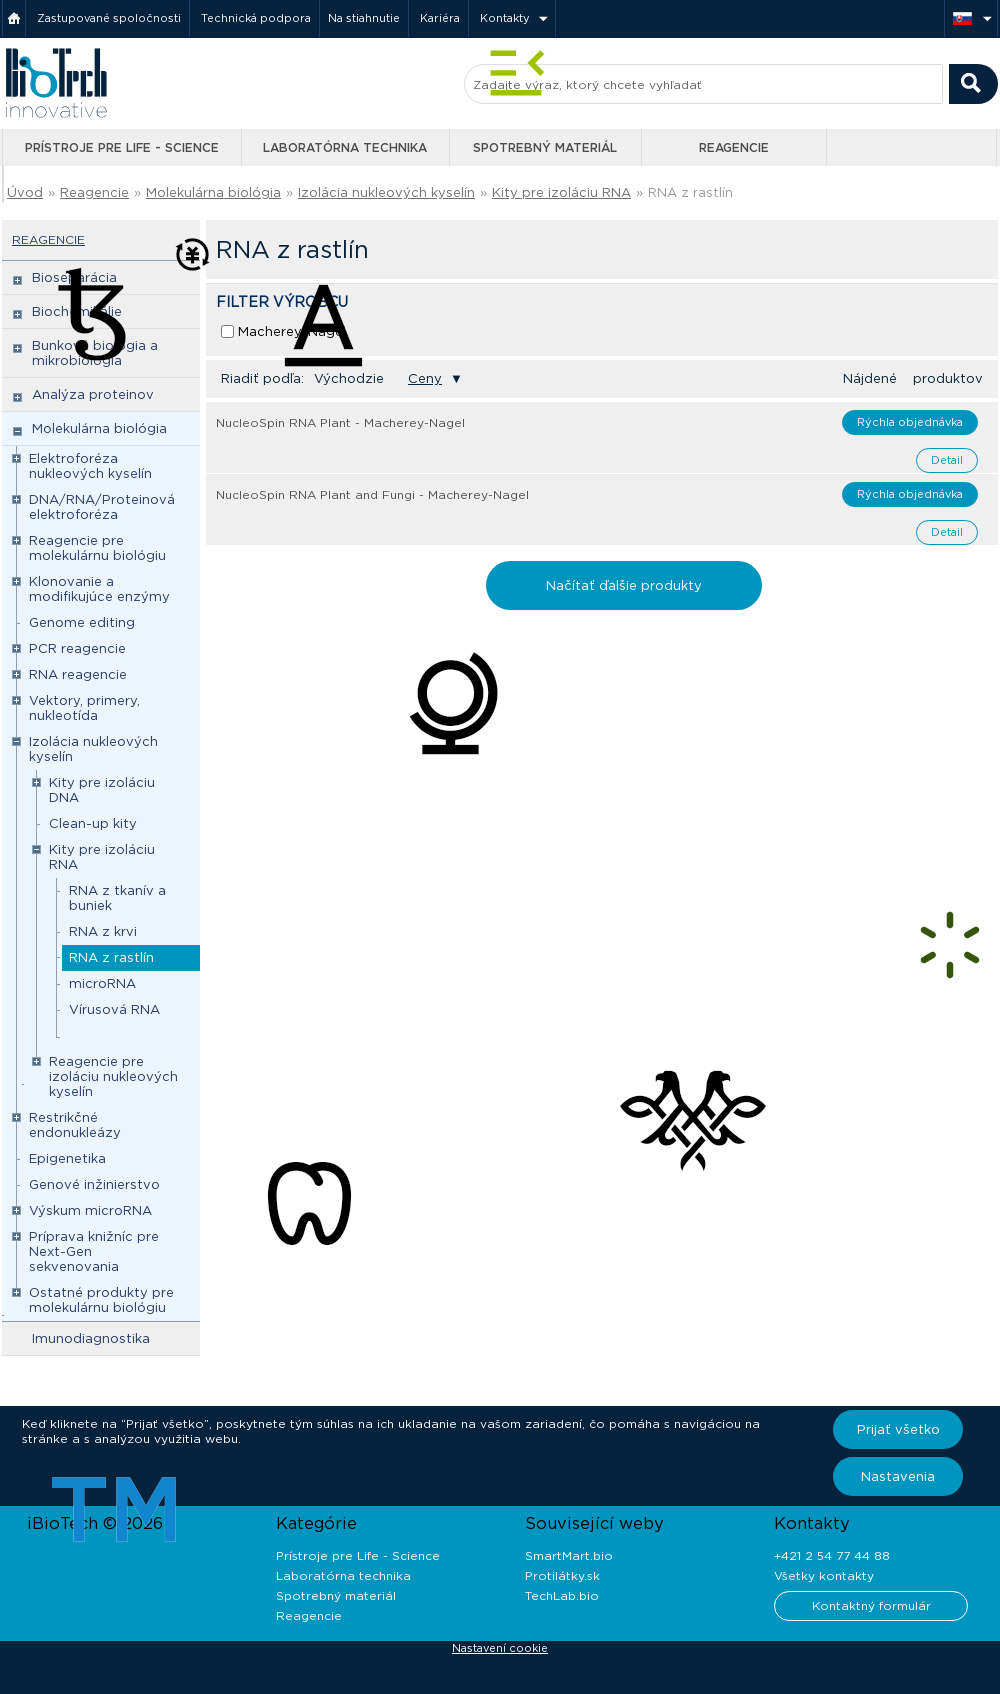 The height and width of the screenshot is (1694, 1000). What do you see at coordinates (309, 1203) in the screenshot?
I see `access dental health or dentist services` at bounding box center [309, 1203].